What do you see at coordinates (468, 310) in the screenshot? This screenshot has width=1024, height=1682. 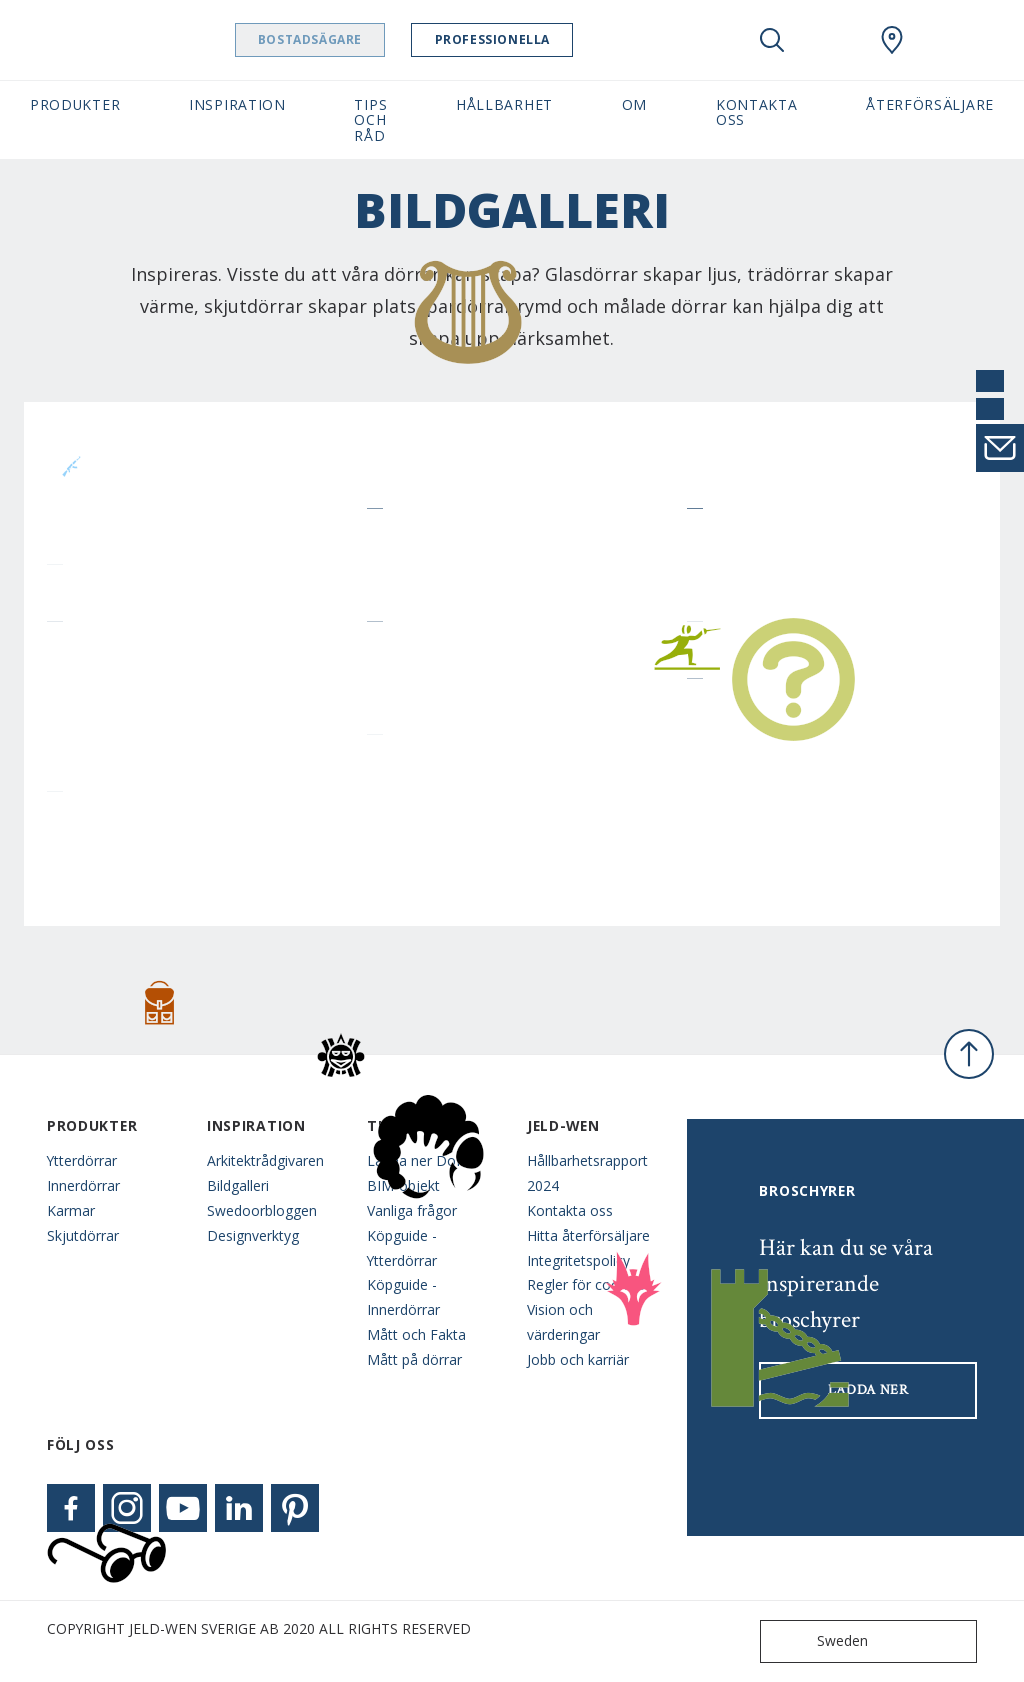 I see `access music or audio features` at bounding box center [468, 310].